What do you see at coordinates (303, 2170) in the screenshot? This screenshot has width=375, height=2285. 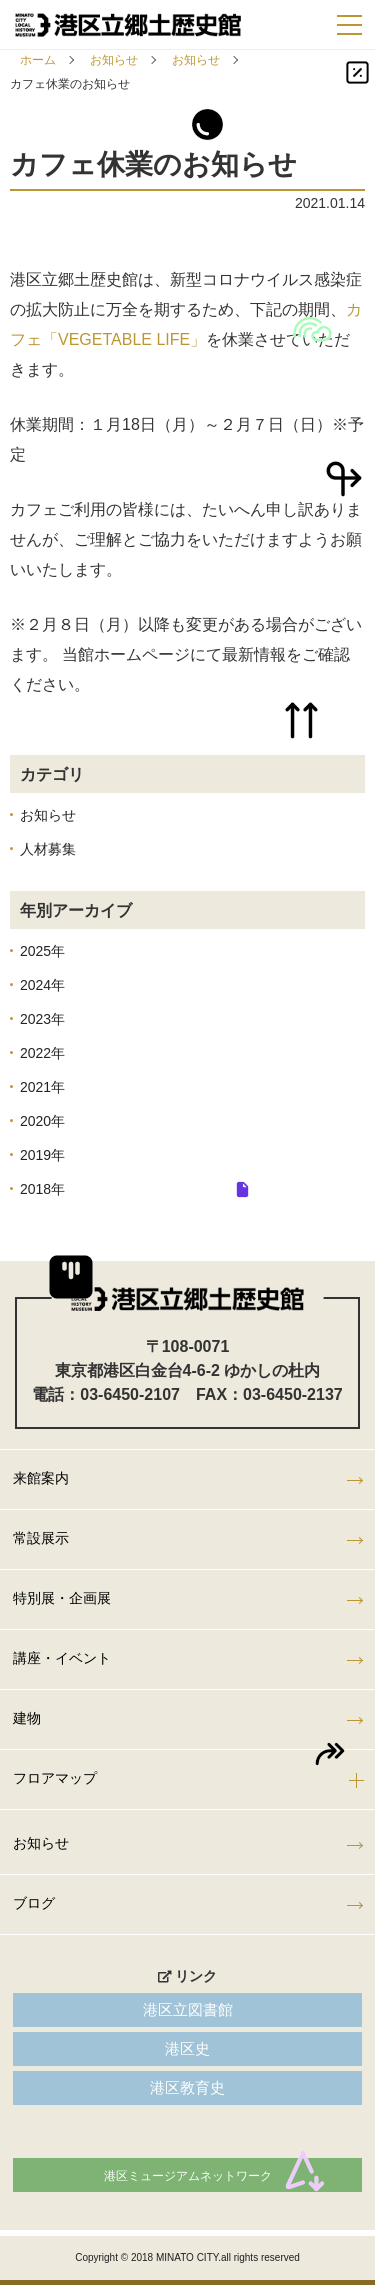 I see `navigate downward or scroll down` at bounding box center [303, 2170].